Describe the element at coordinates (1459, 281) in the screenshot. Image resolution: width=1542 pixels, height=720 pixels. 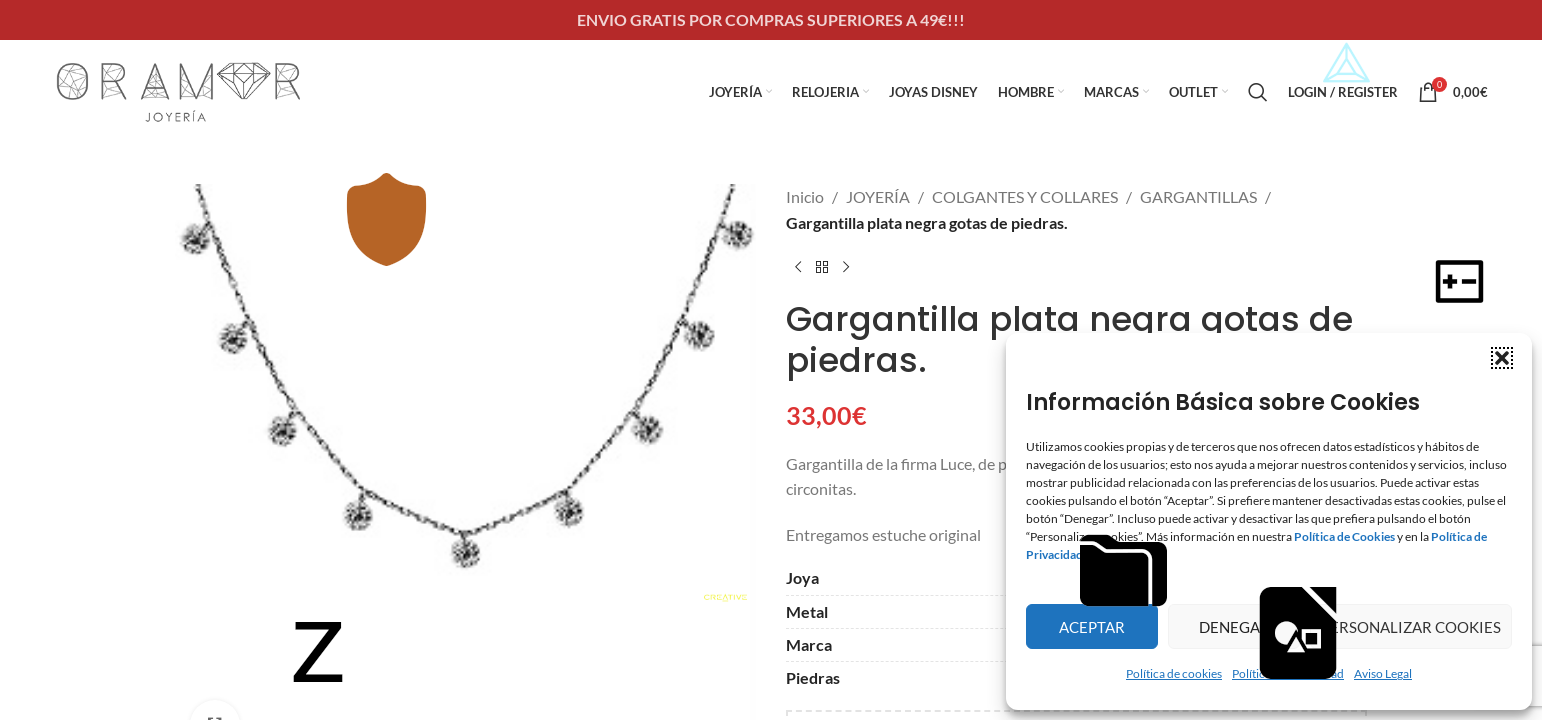
I see `adjust quantity or value up or down` at that location.